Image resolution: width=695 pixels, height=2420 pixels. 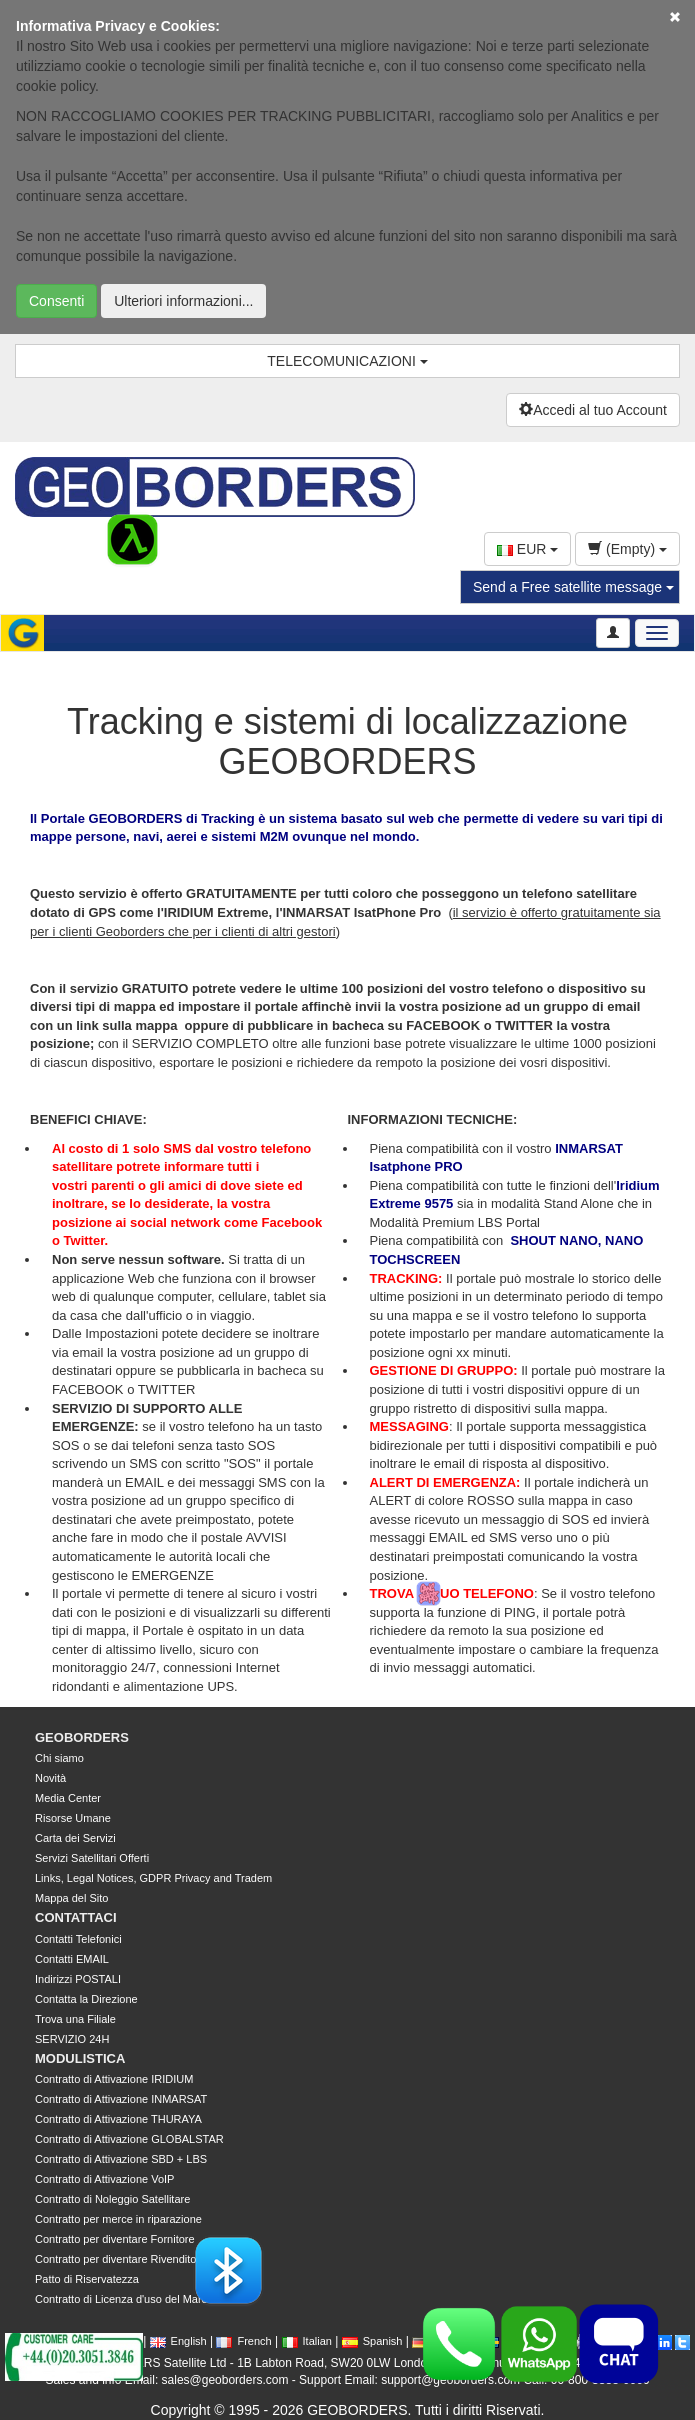 I want to click on launch Gang Beasts game, so click(x=428, y=1593).